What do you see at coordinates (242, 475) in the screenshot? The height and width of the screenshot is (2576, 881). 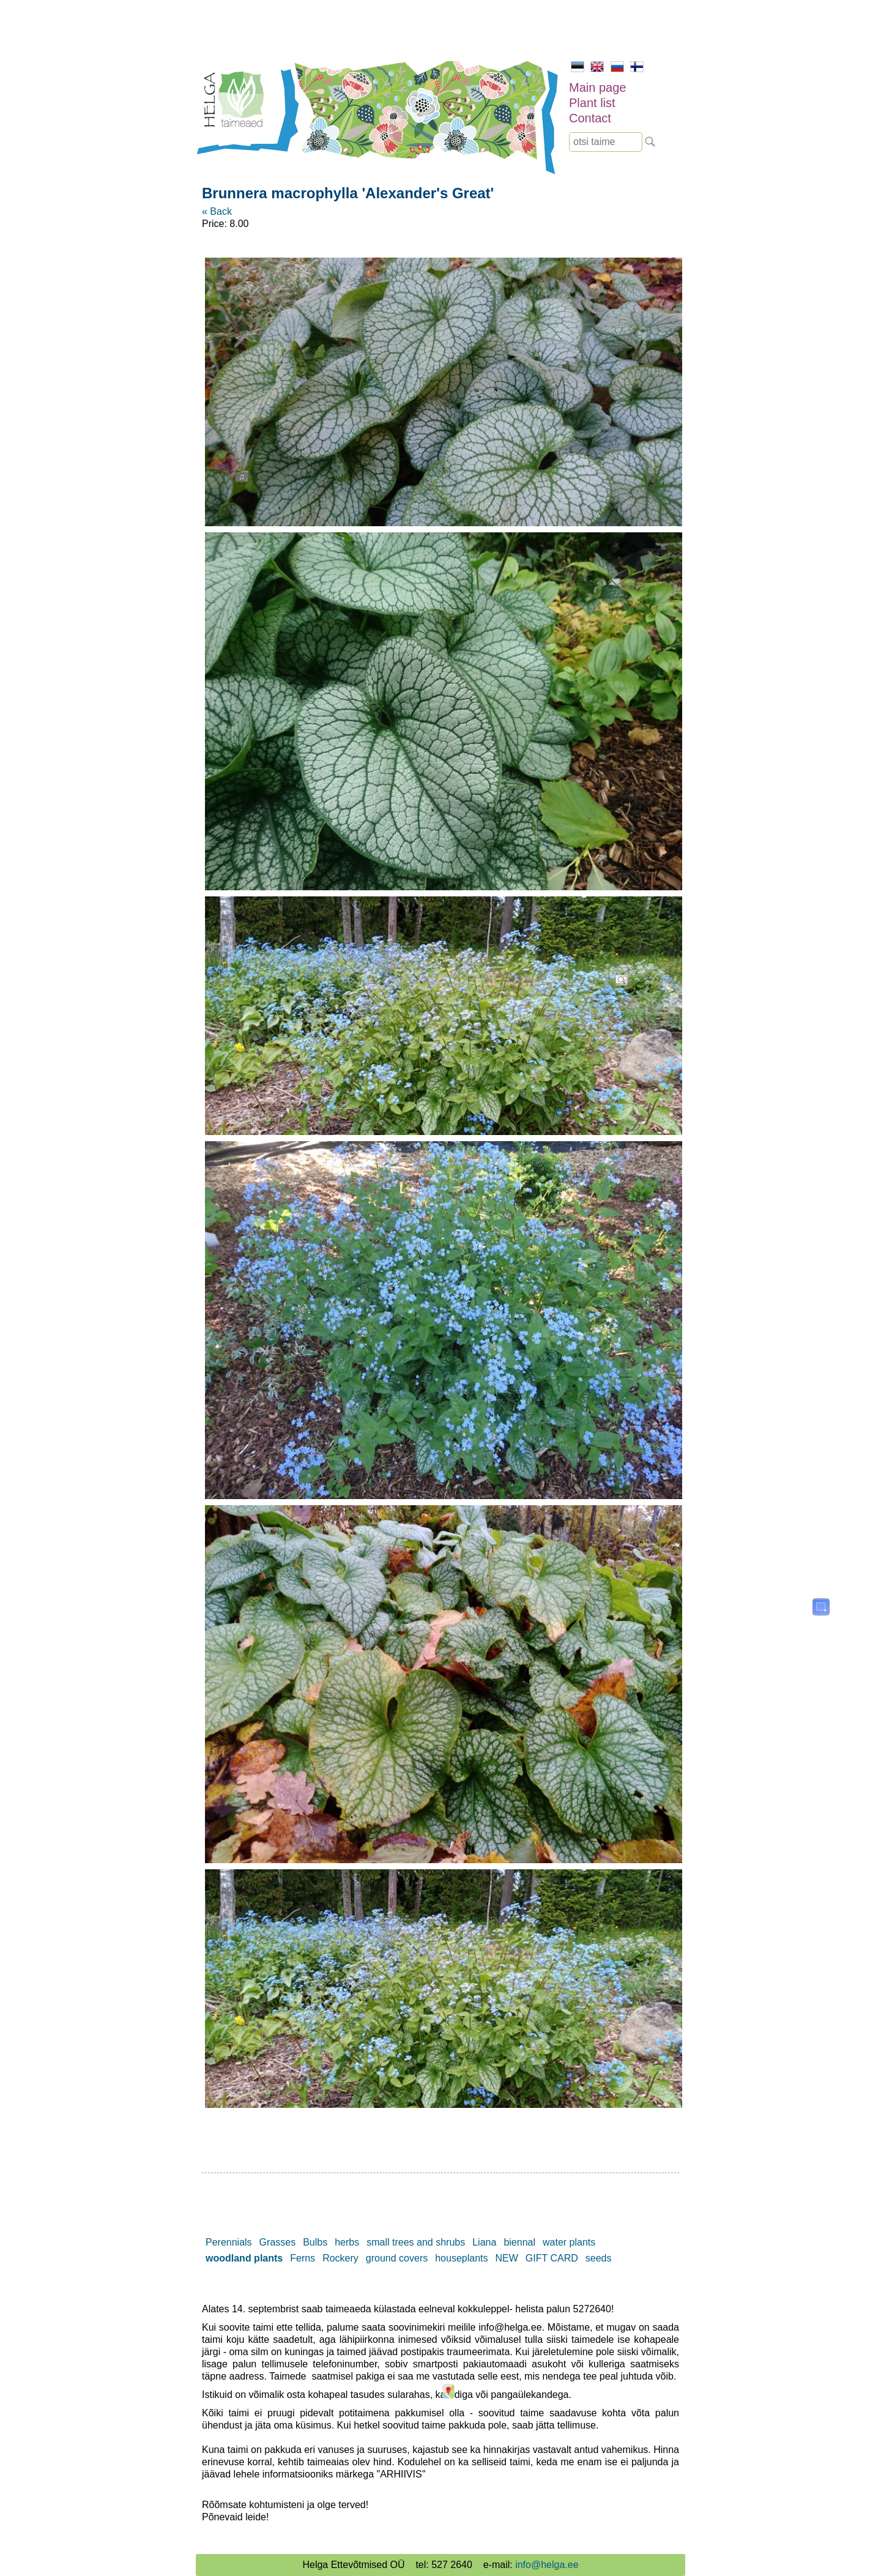 I see `open your music folder` at bounding box center [242, 475].